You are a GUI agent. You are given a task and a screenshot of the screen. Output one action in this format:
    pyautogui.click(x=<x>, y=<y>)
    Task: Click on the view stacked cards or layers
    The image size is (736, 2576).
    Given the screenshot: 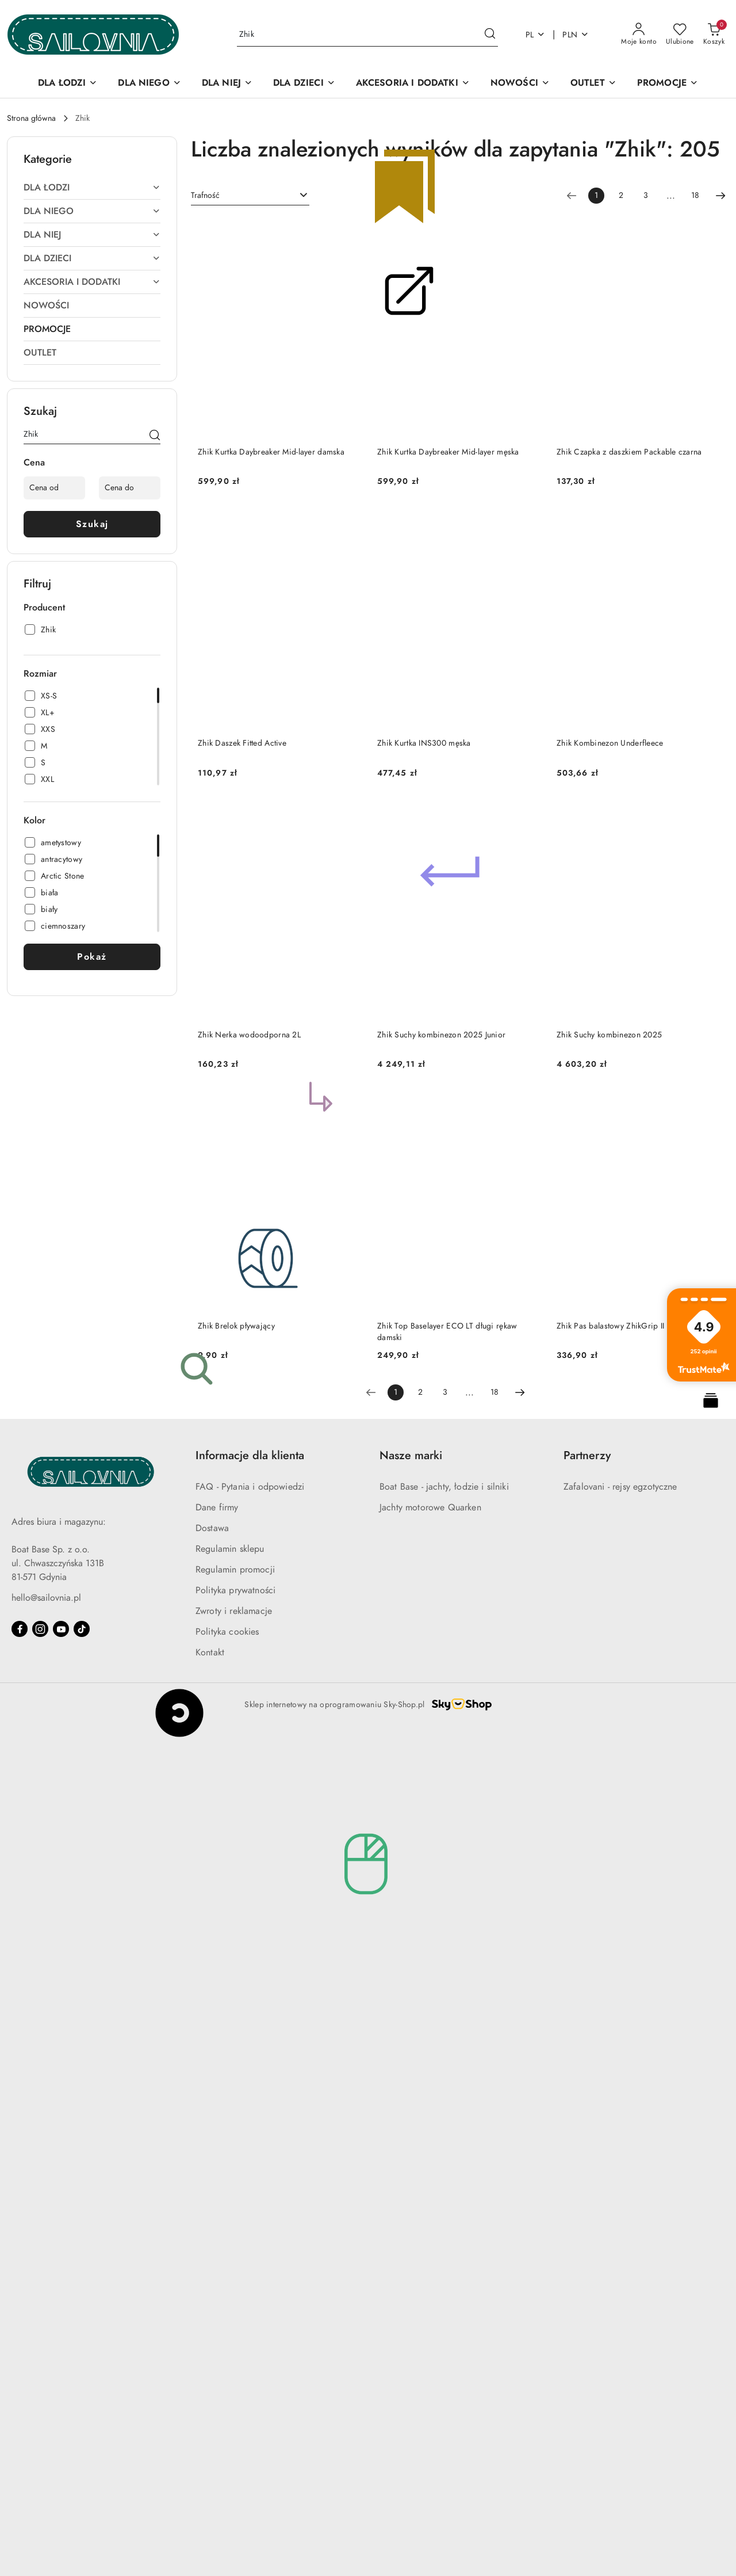 What is the action you would take?
    pyautogui.click(x=711, y=1401)
    